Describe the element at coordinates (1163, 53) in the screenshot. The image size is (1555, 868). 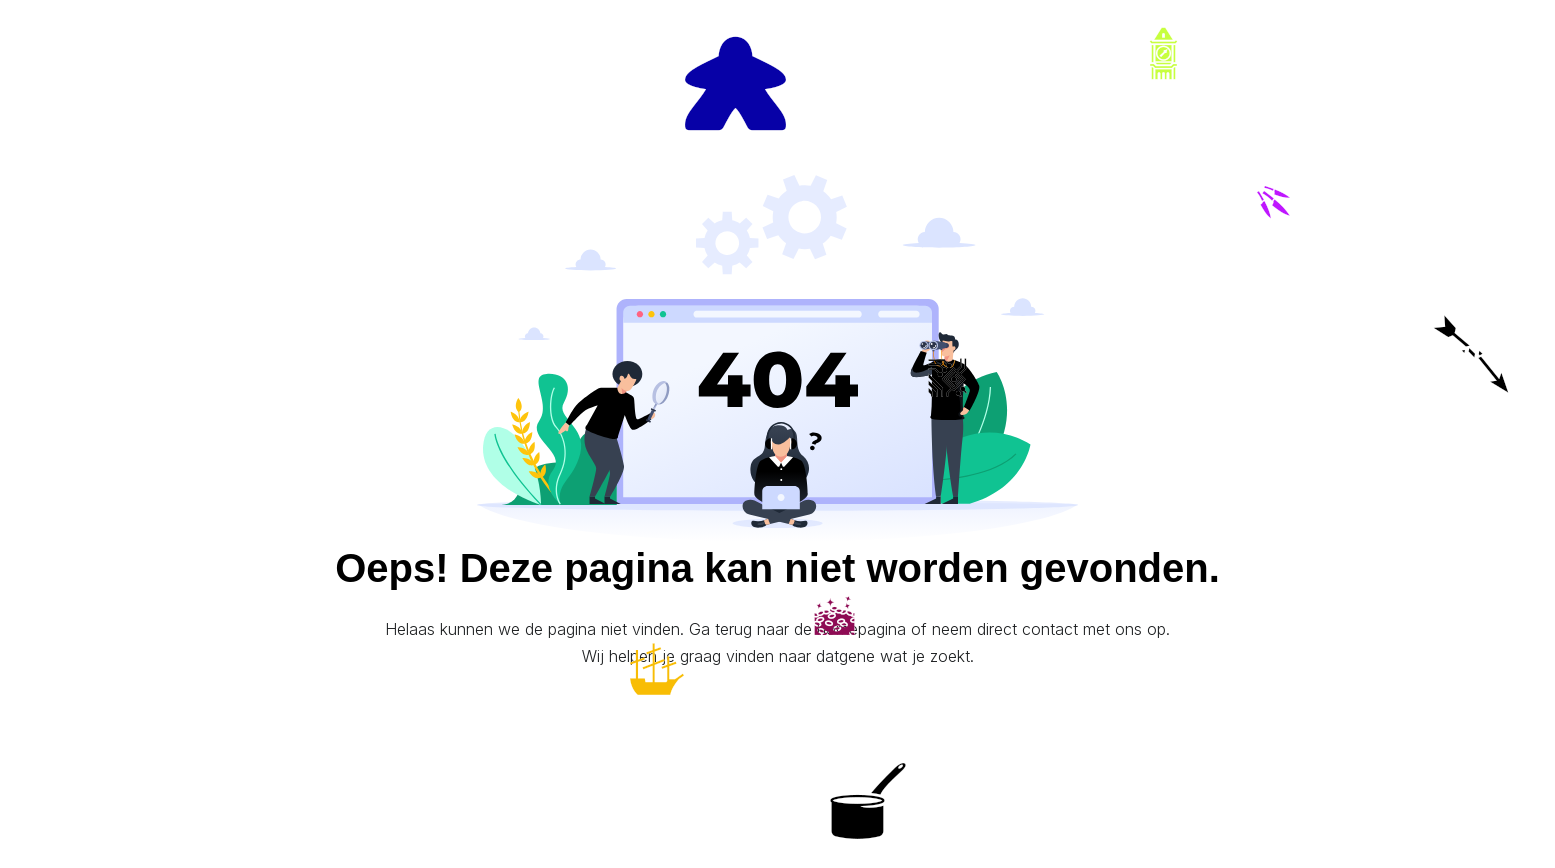
I see `view clock tower landmark or building` at that location.